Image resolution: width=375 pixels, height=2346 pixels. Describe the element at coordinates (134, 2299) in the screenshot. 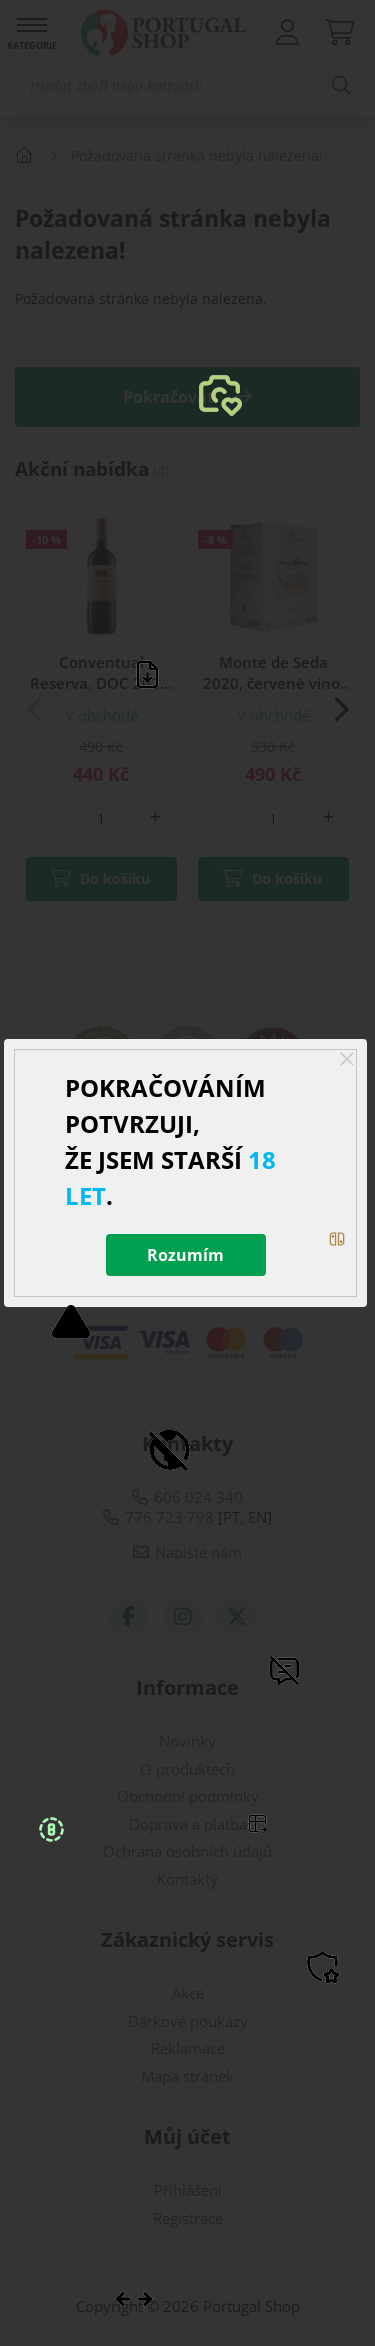

I see `adjust horizontal position or spacing` at that location.